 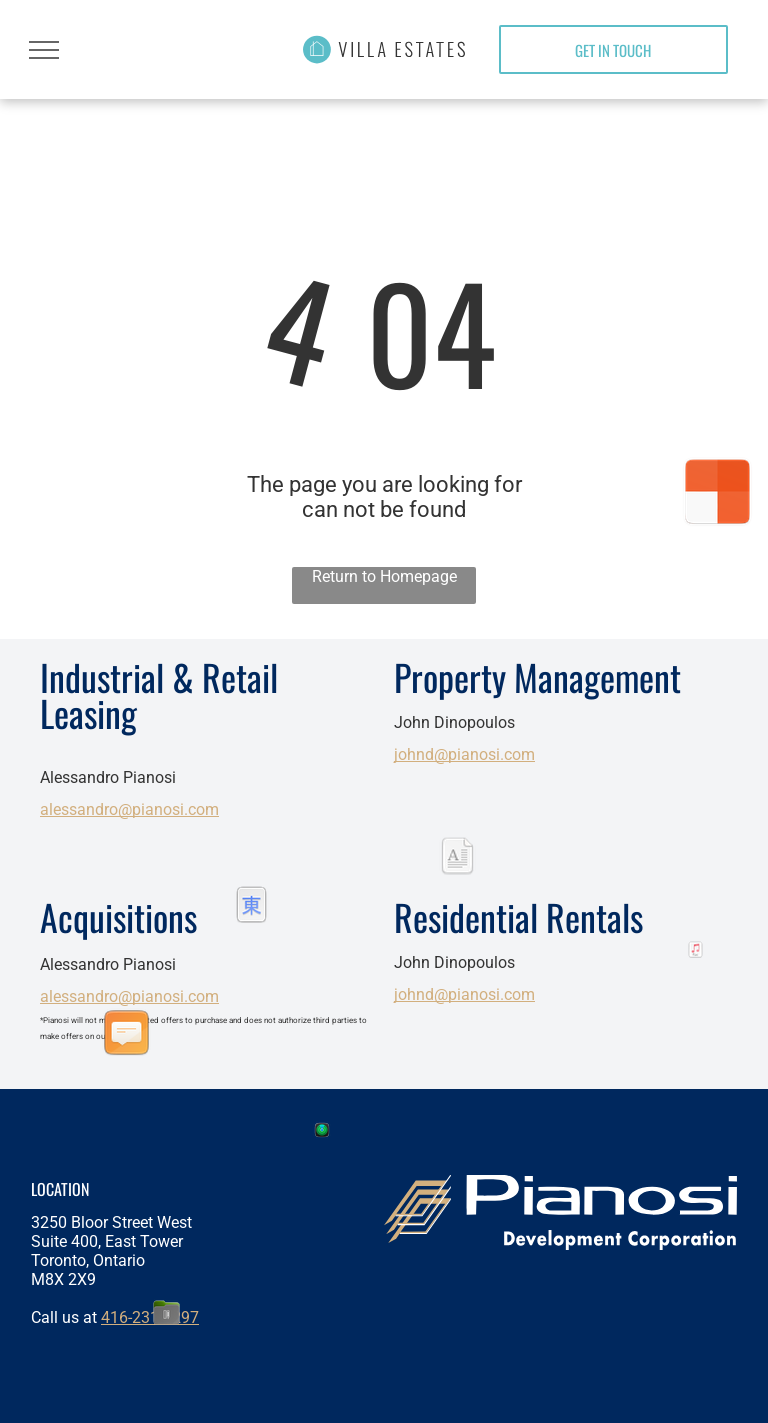 What do you see at coordinates (717, 491) in the screenshot?
I see `switch to the bottom-left workspace` at bounding box center [717, 491].